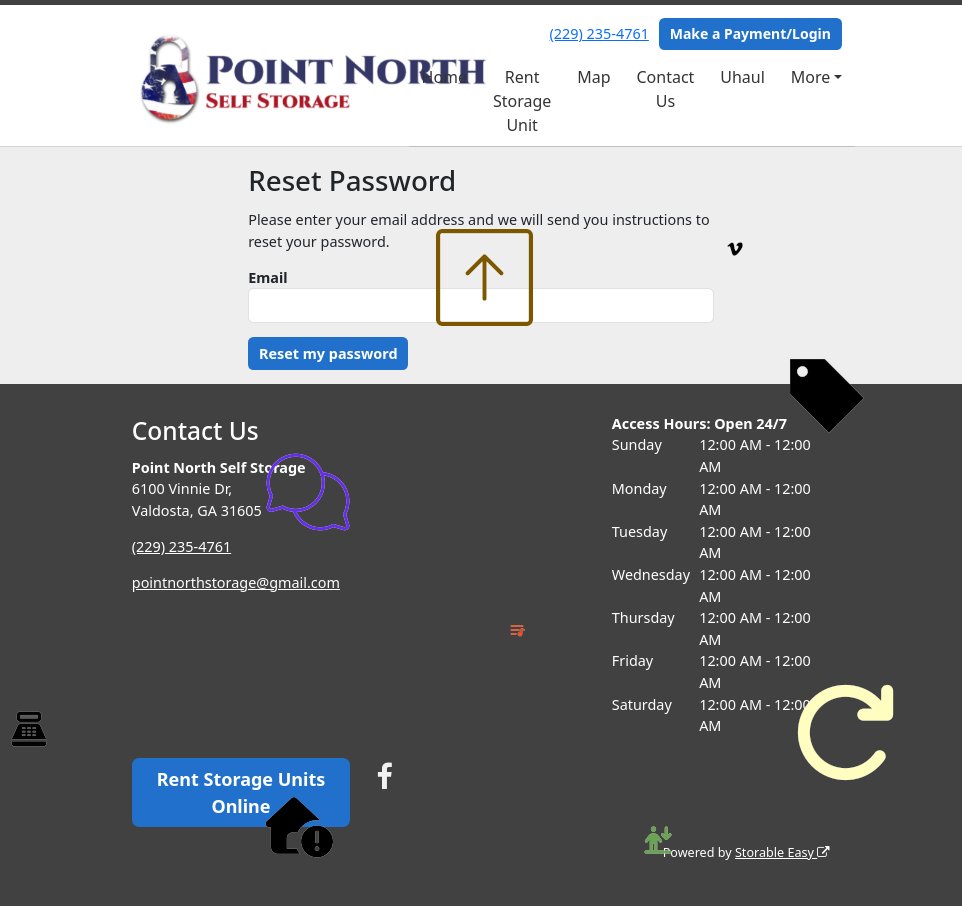 The width and height of the screenshot is (962, 906). I want to click on upload a file or document, so click(484, 277).